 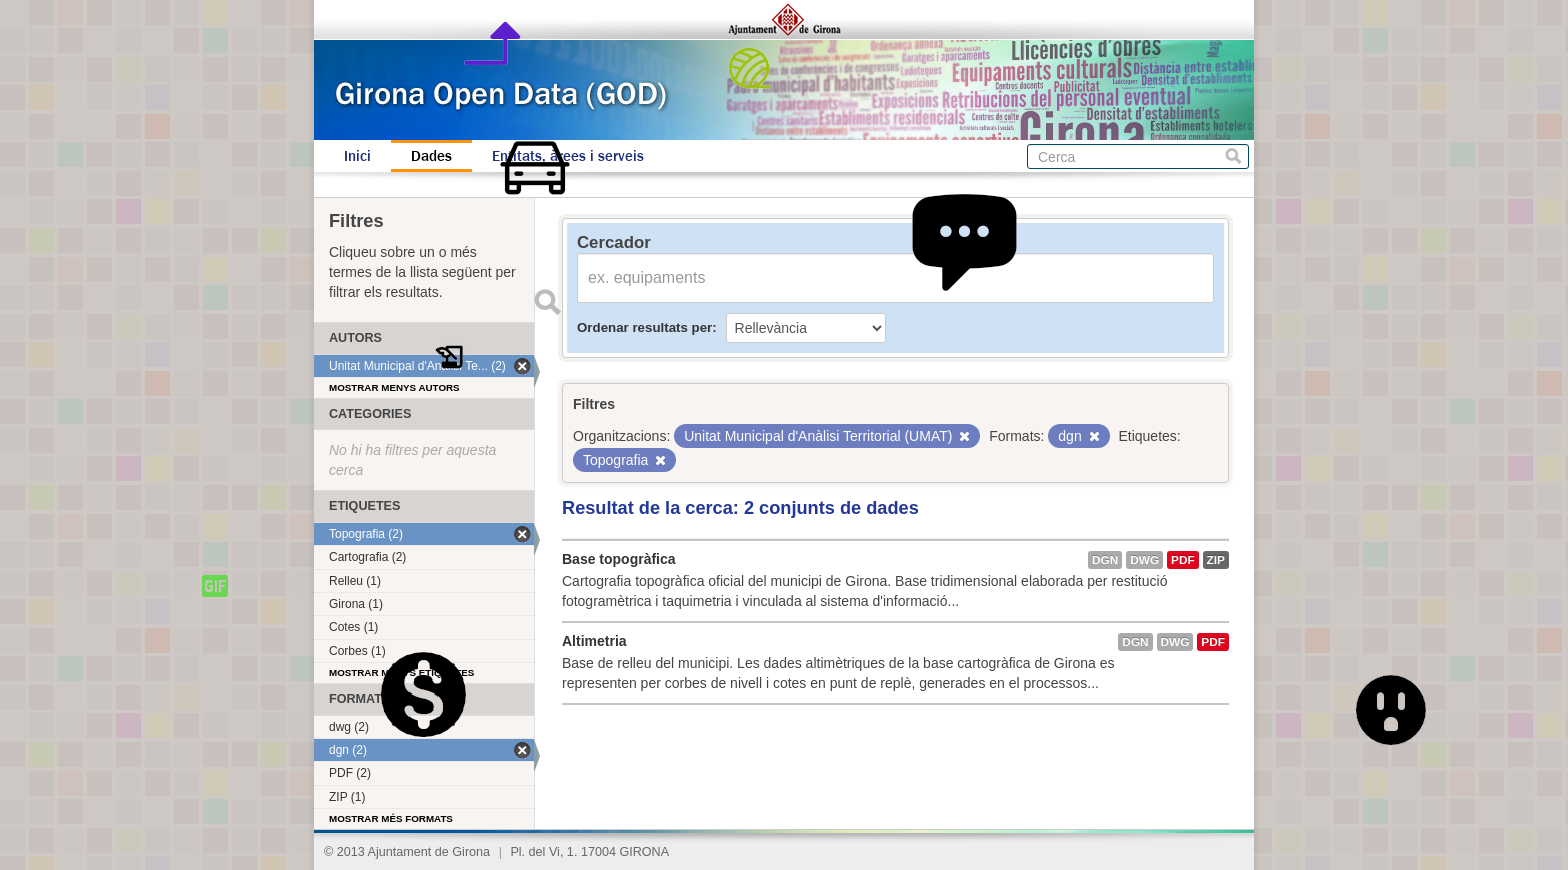 What do you see at coordinates (494, 45) in the screenshot?
I see `redirect or forward content upward` at bounding box center [494, 45].